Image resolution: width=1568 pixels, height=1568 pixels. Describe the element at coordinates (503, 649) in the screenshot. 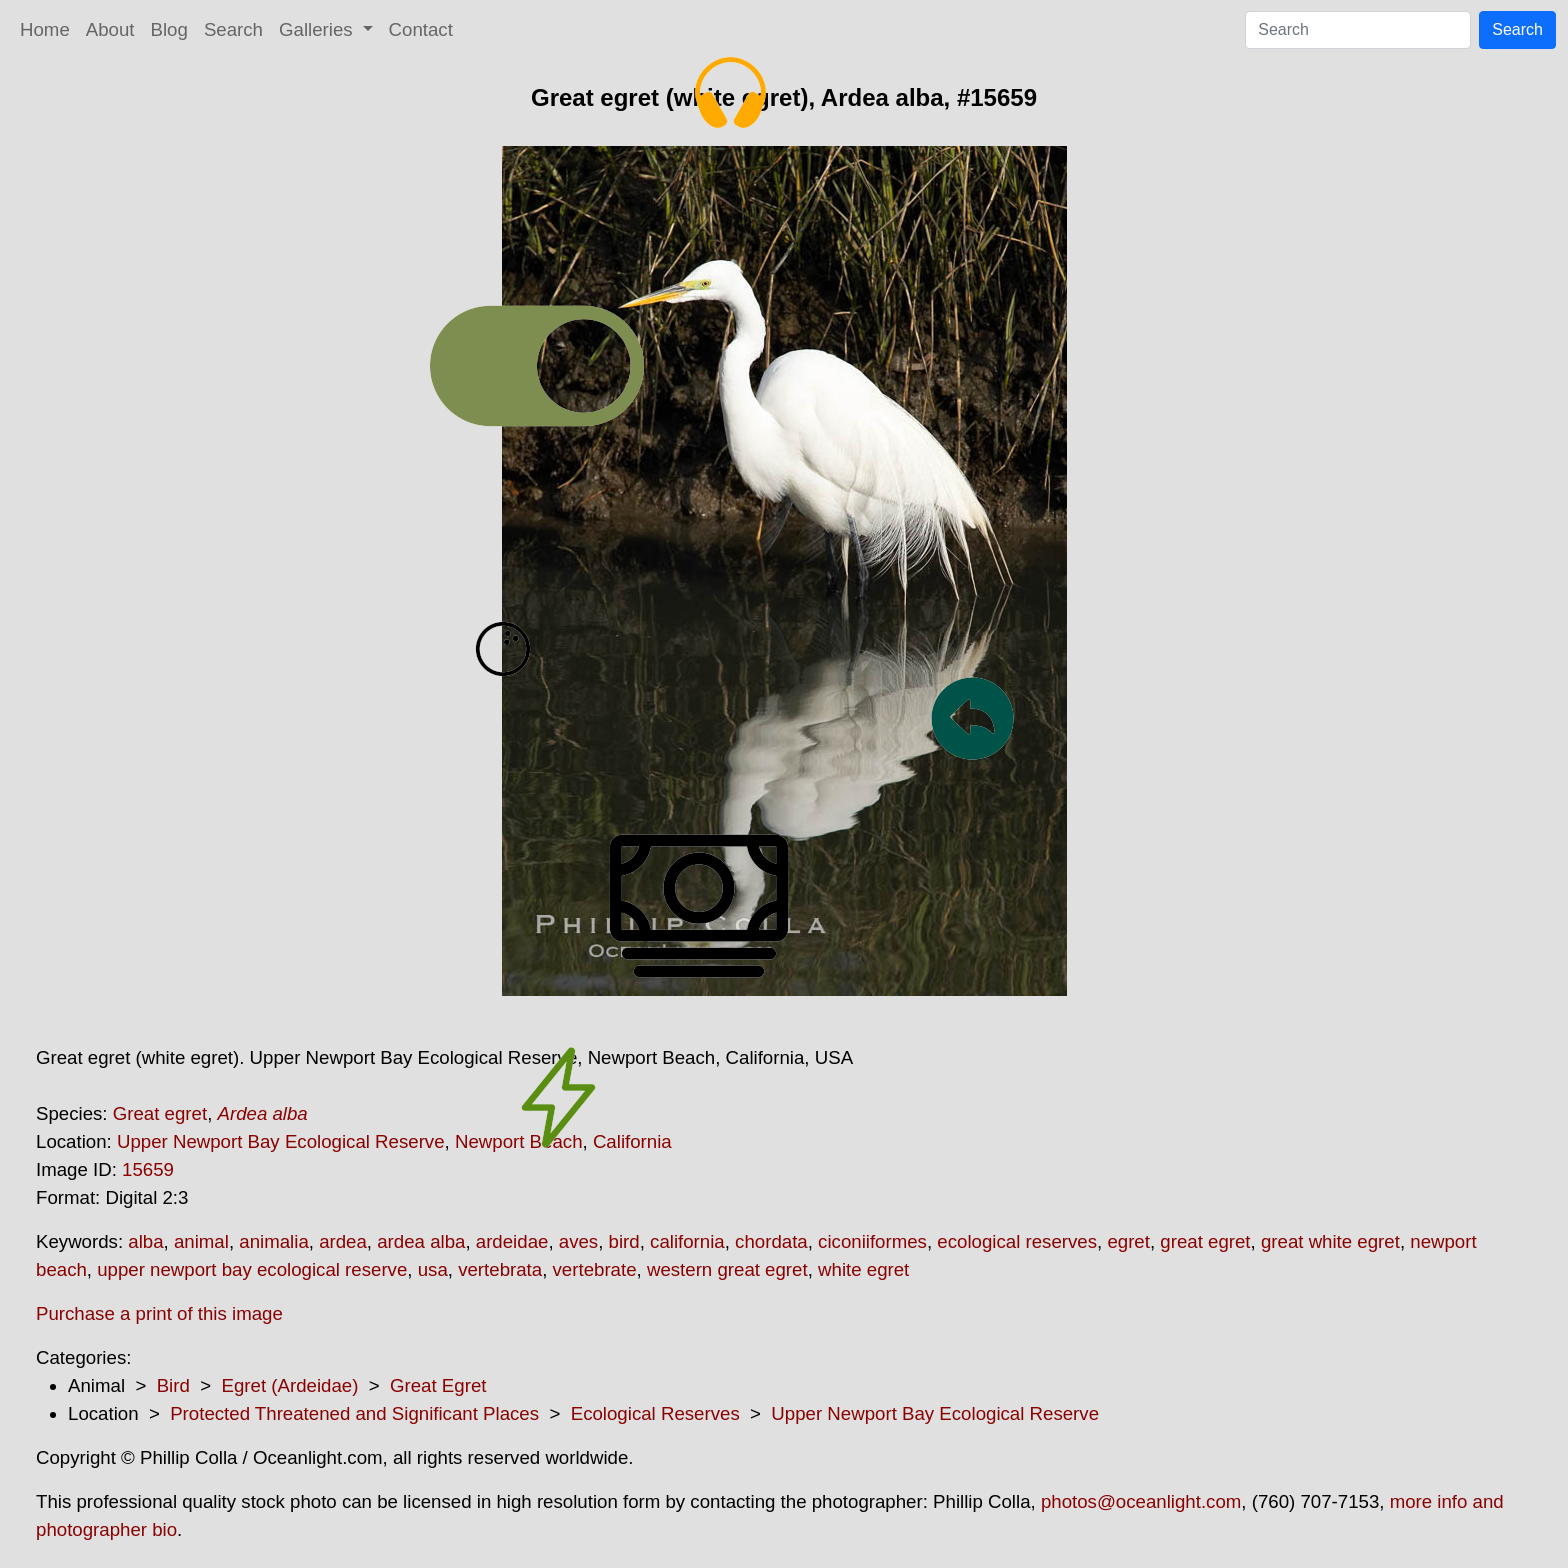

I see `access bowling game or activity` at that location.